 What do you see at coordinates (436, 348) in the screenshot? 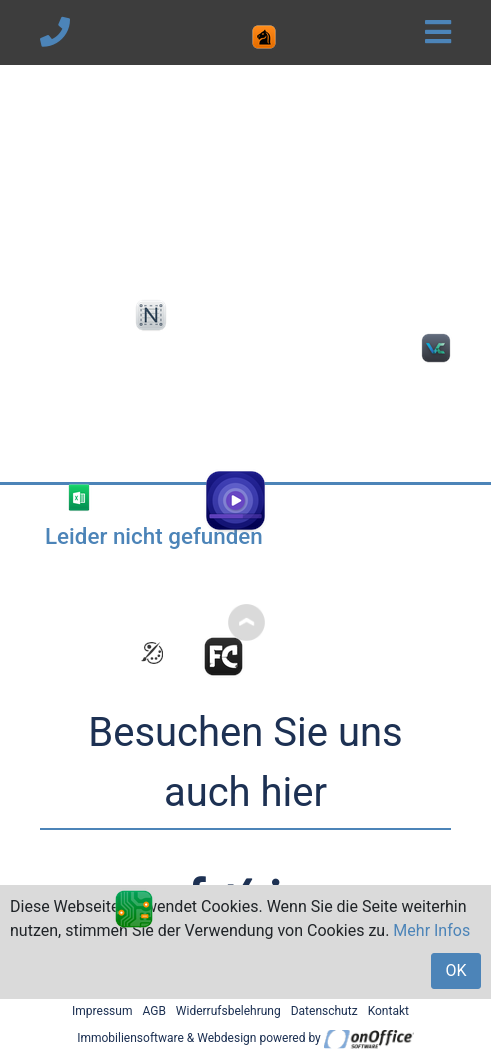
I see `open veracrypt disk encryption app` at bounding box center [436, 348].